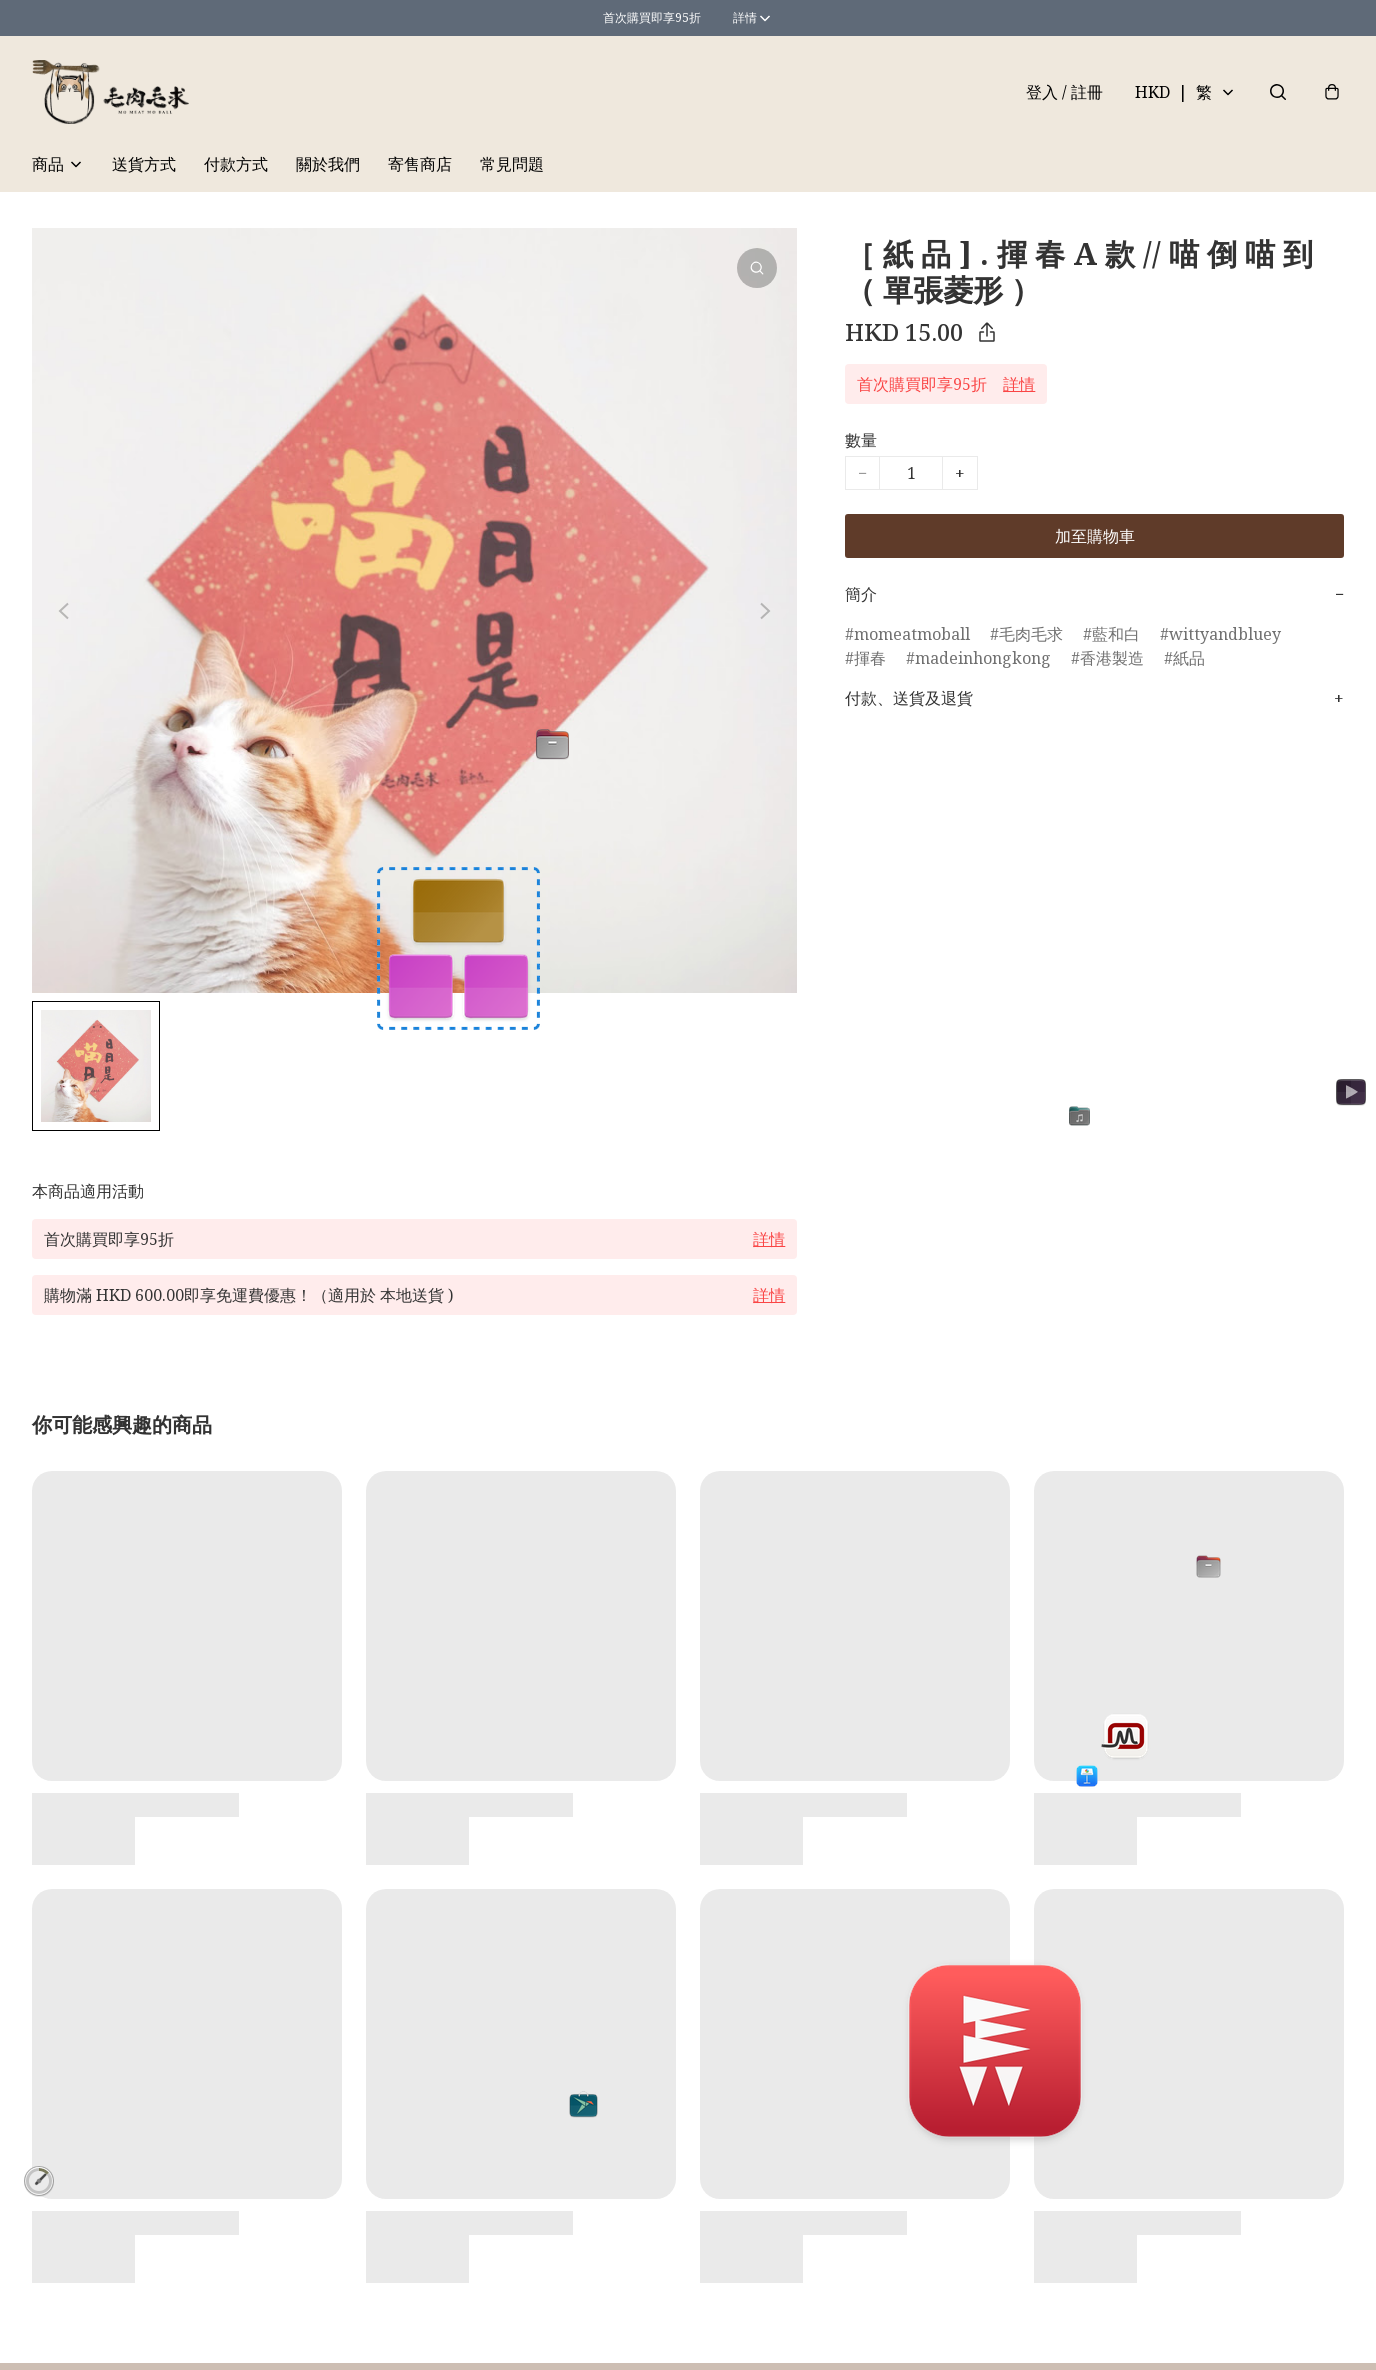 Image resolution: width=1376 pixels, height=2370 pixels. What do you see at coordinates (1351, 1091) in the screenshot?
I see `video file type indicator` at bounding box center [1351, 1091].